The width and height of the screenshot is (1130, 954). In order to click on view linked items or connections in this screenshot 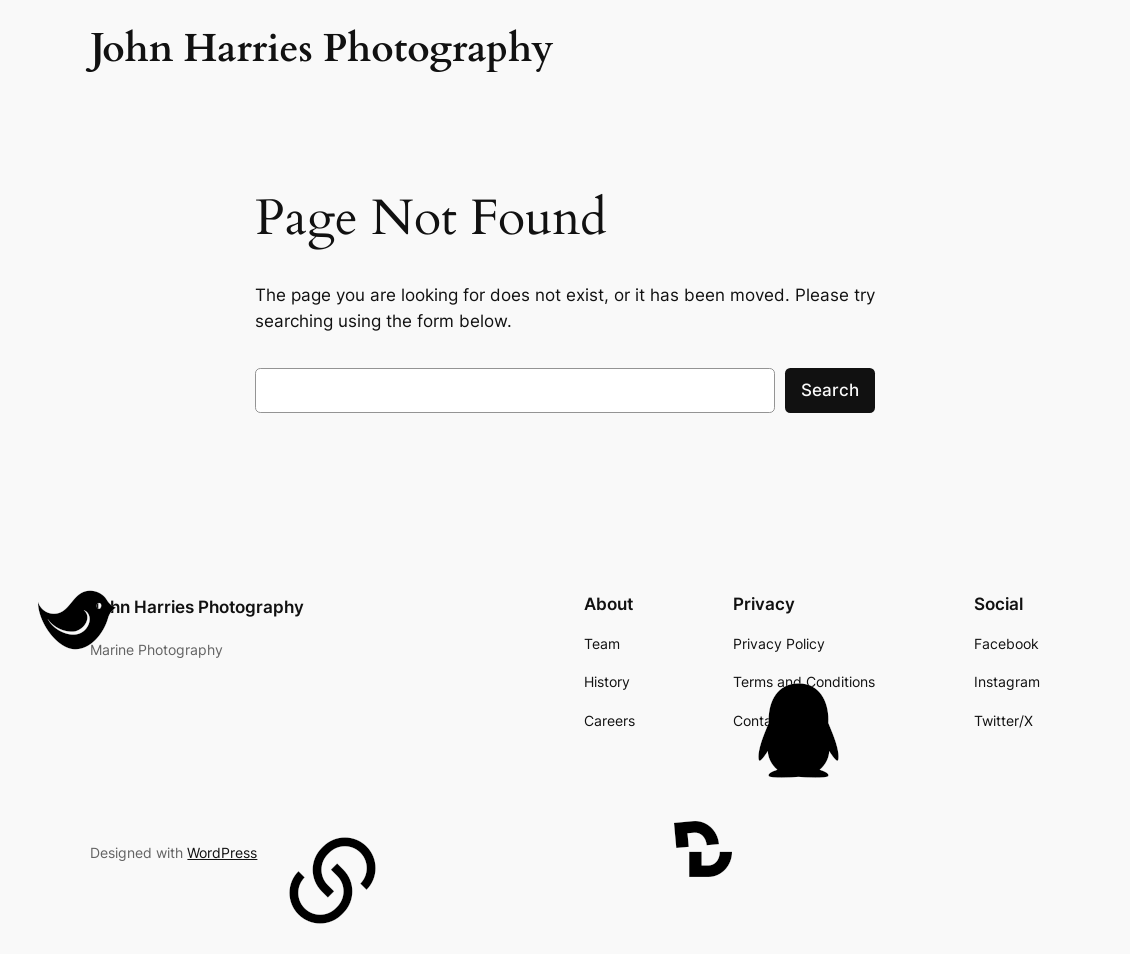, I will do `click(332, 880)`.